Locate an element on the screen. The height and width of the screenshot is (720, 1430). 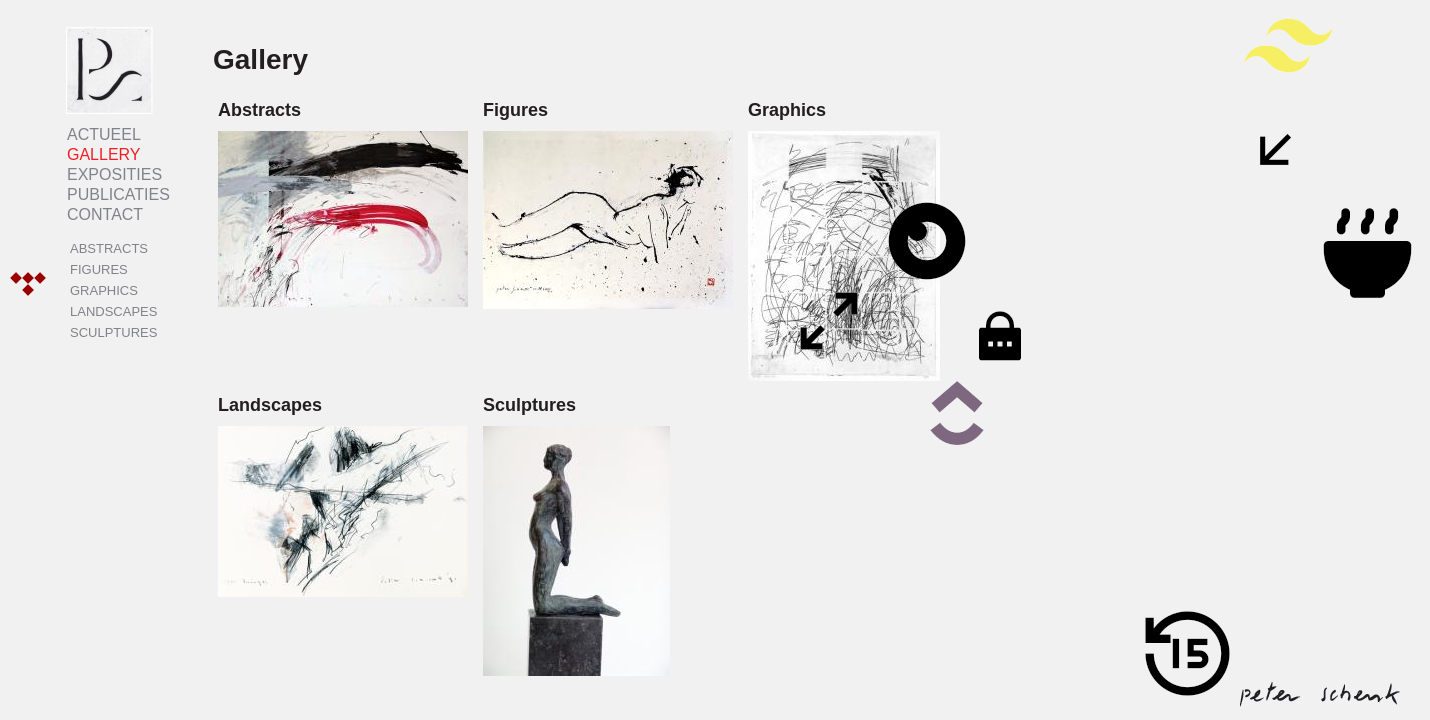
navigate back and down is located at coordinates (1273, 152).